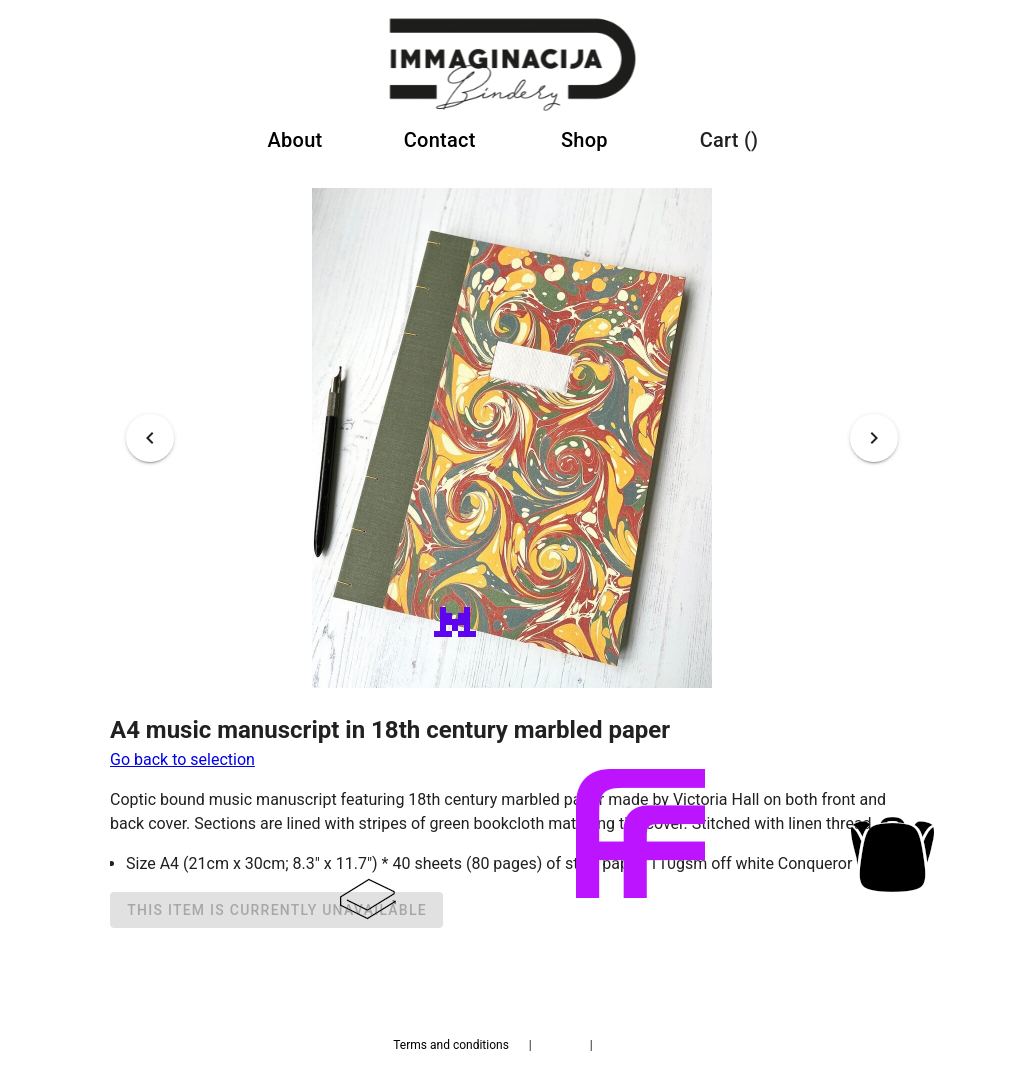  I want to click on open the Farfetch app, so click(640, 833).